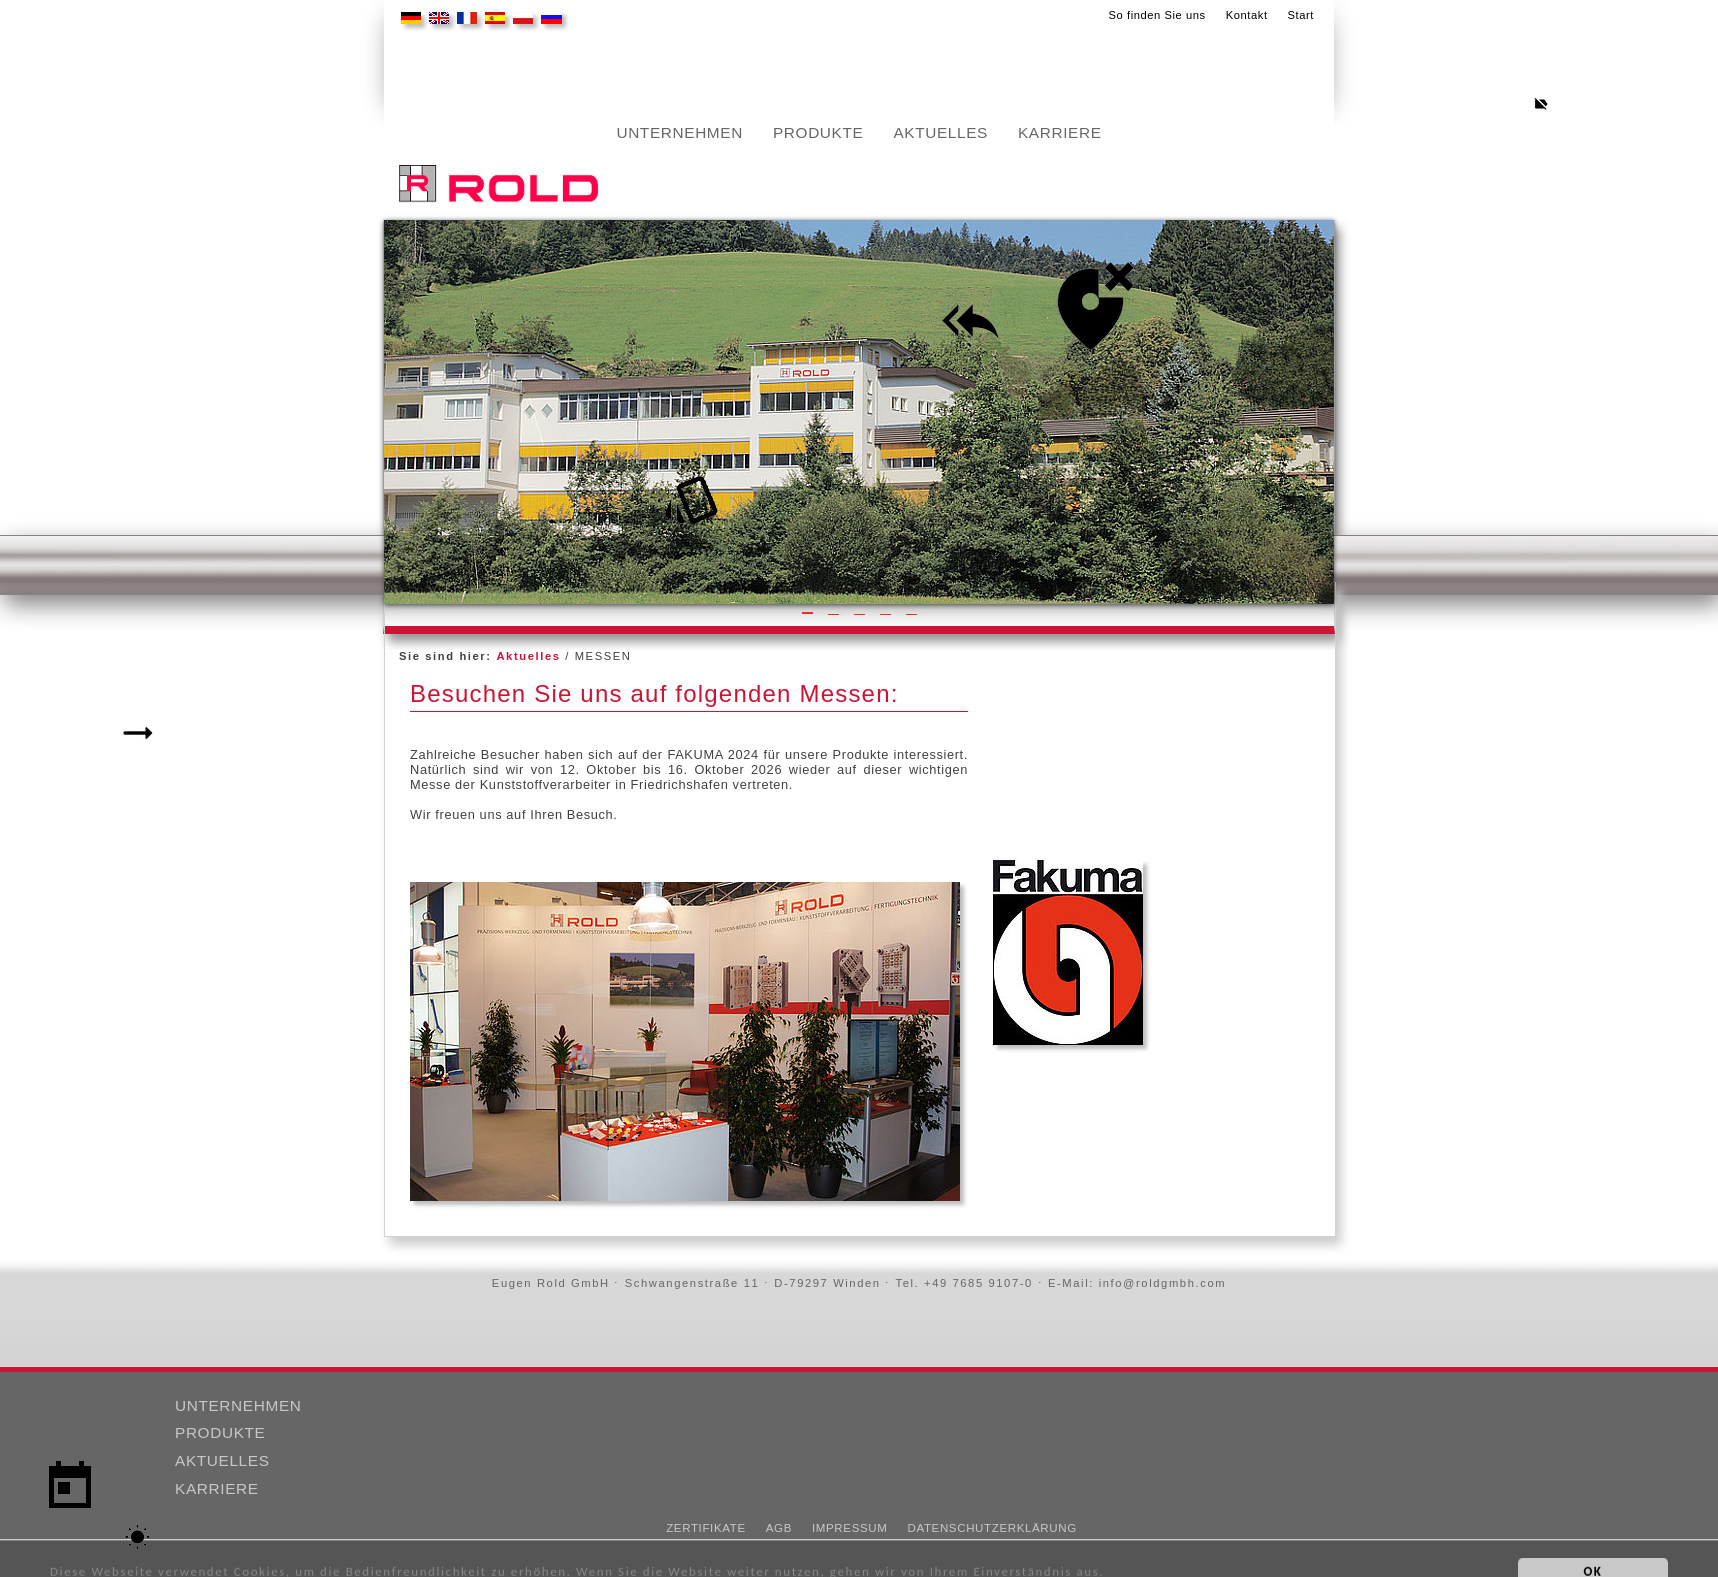 Image resolution: width=1718 pixels, height=1577 pixels. What do you see at coordinates (137, 1537) in the screenshot?
I see `toggle light mode or bright display` at bounding box center [137, 1537].